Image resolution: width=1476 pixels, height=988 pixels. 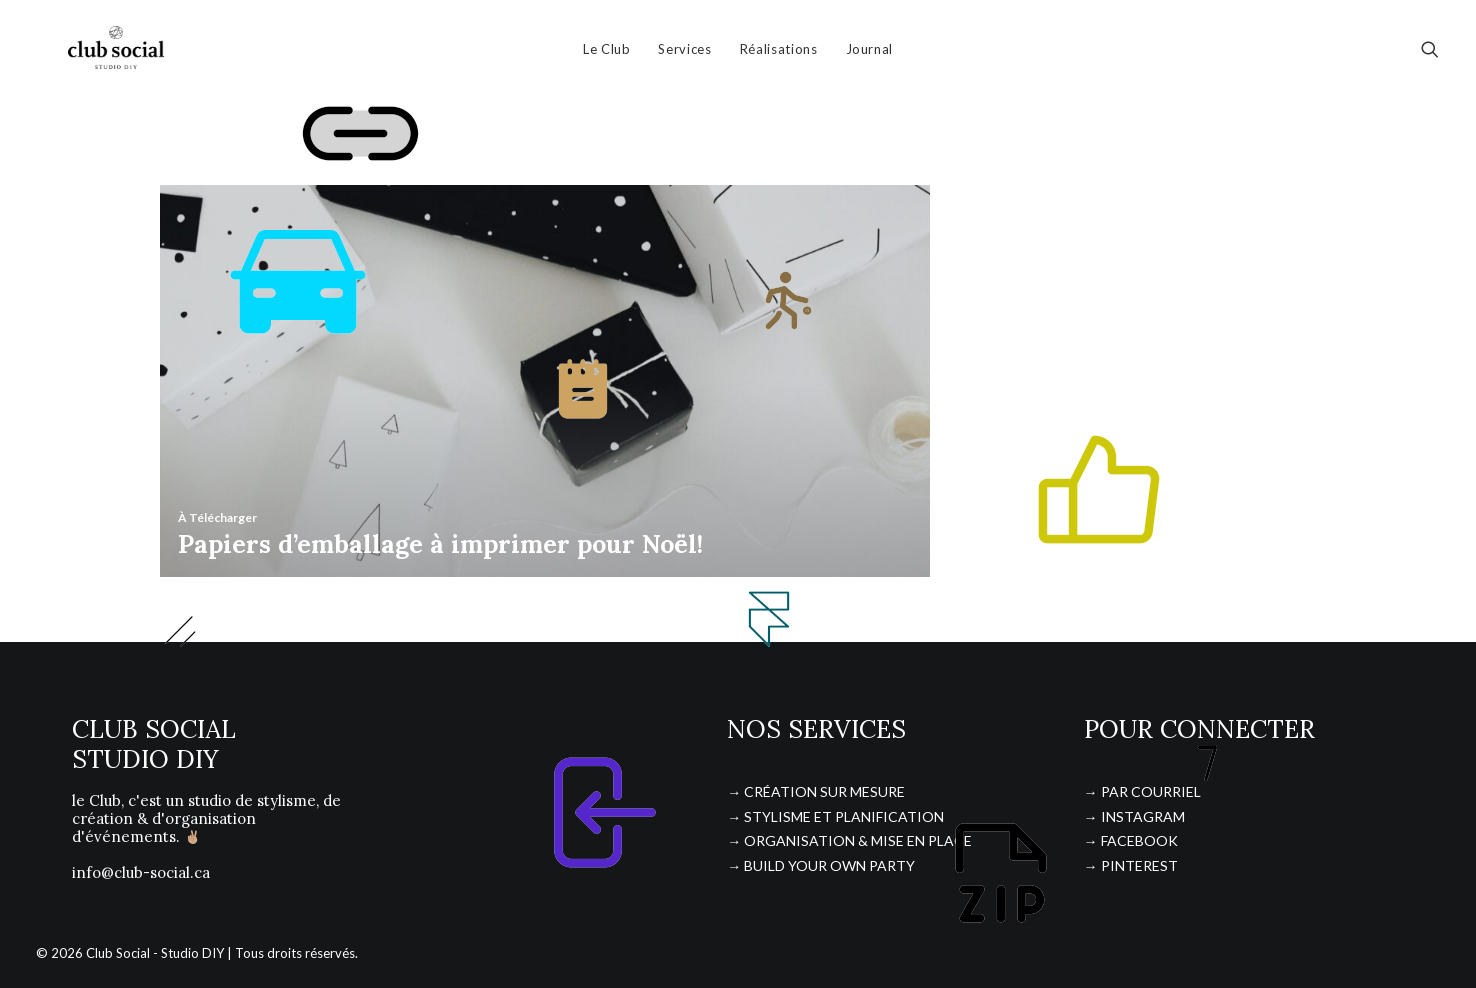 What do you see at coordinates (769, 616) in the screenshot?
I see `open framer app` at bounding box center [769, 616].